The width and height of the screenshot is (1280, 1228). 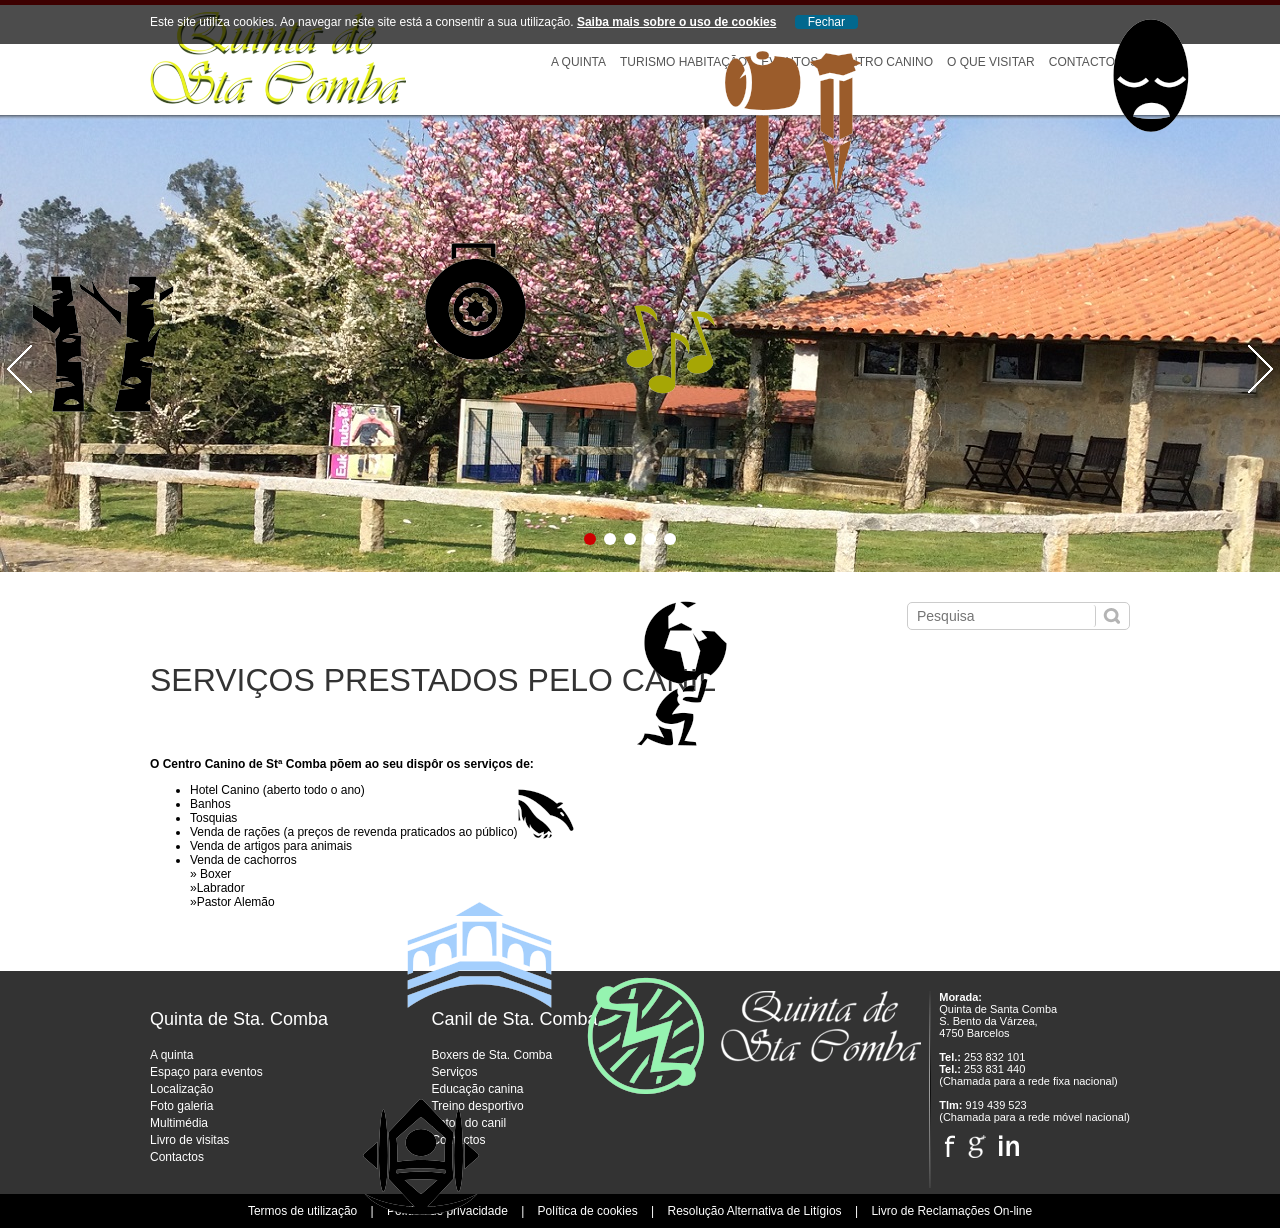 I want to click on indicates a trapped or contained state, so click(x=646, y=1036).